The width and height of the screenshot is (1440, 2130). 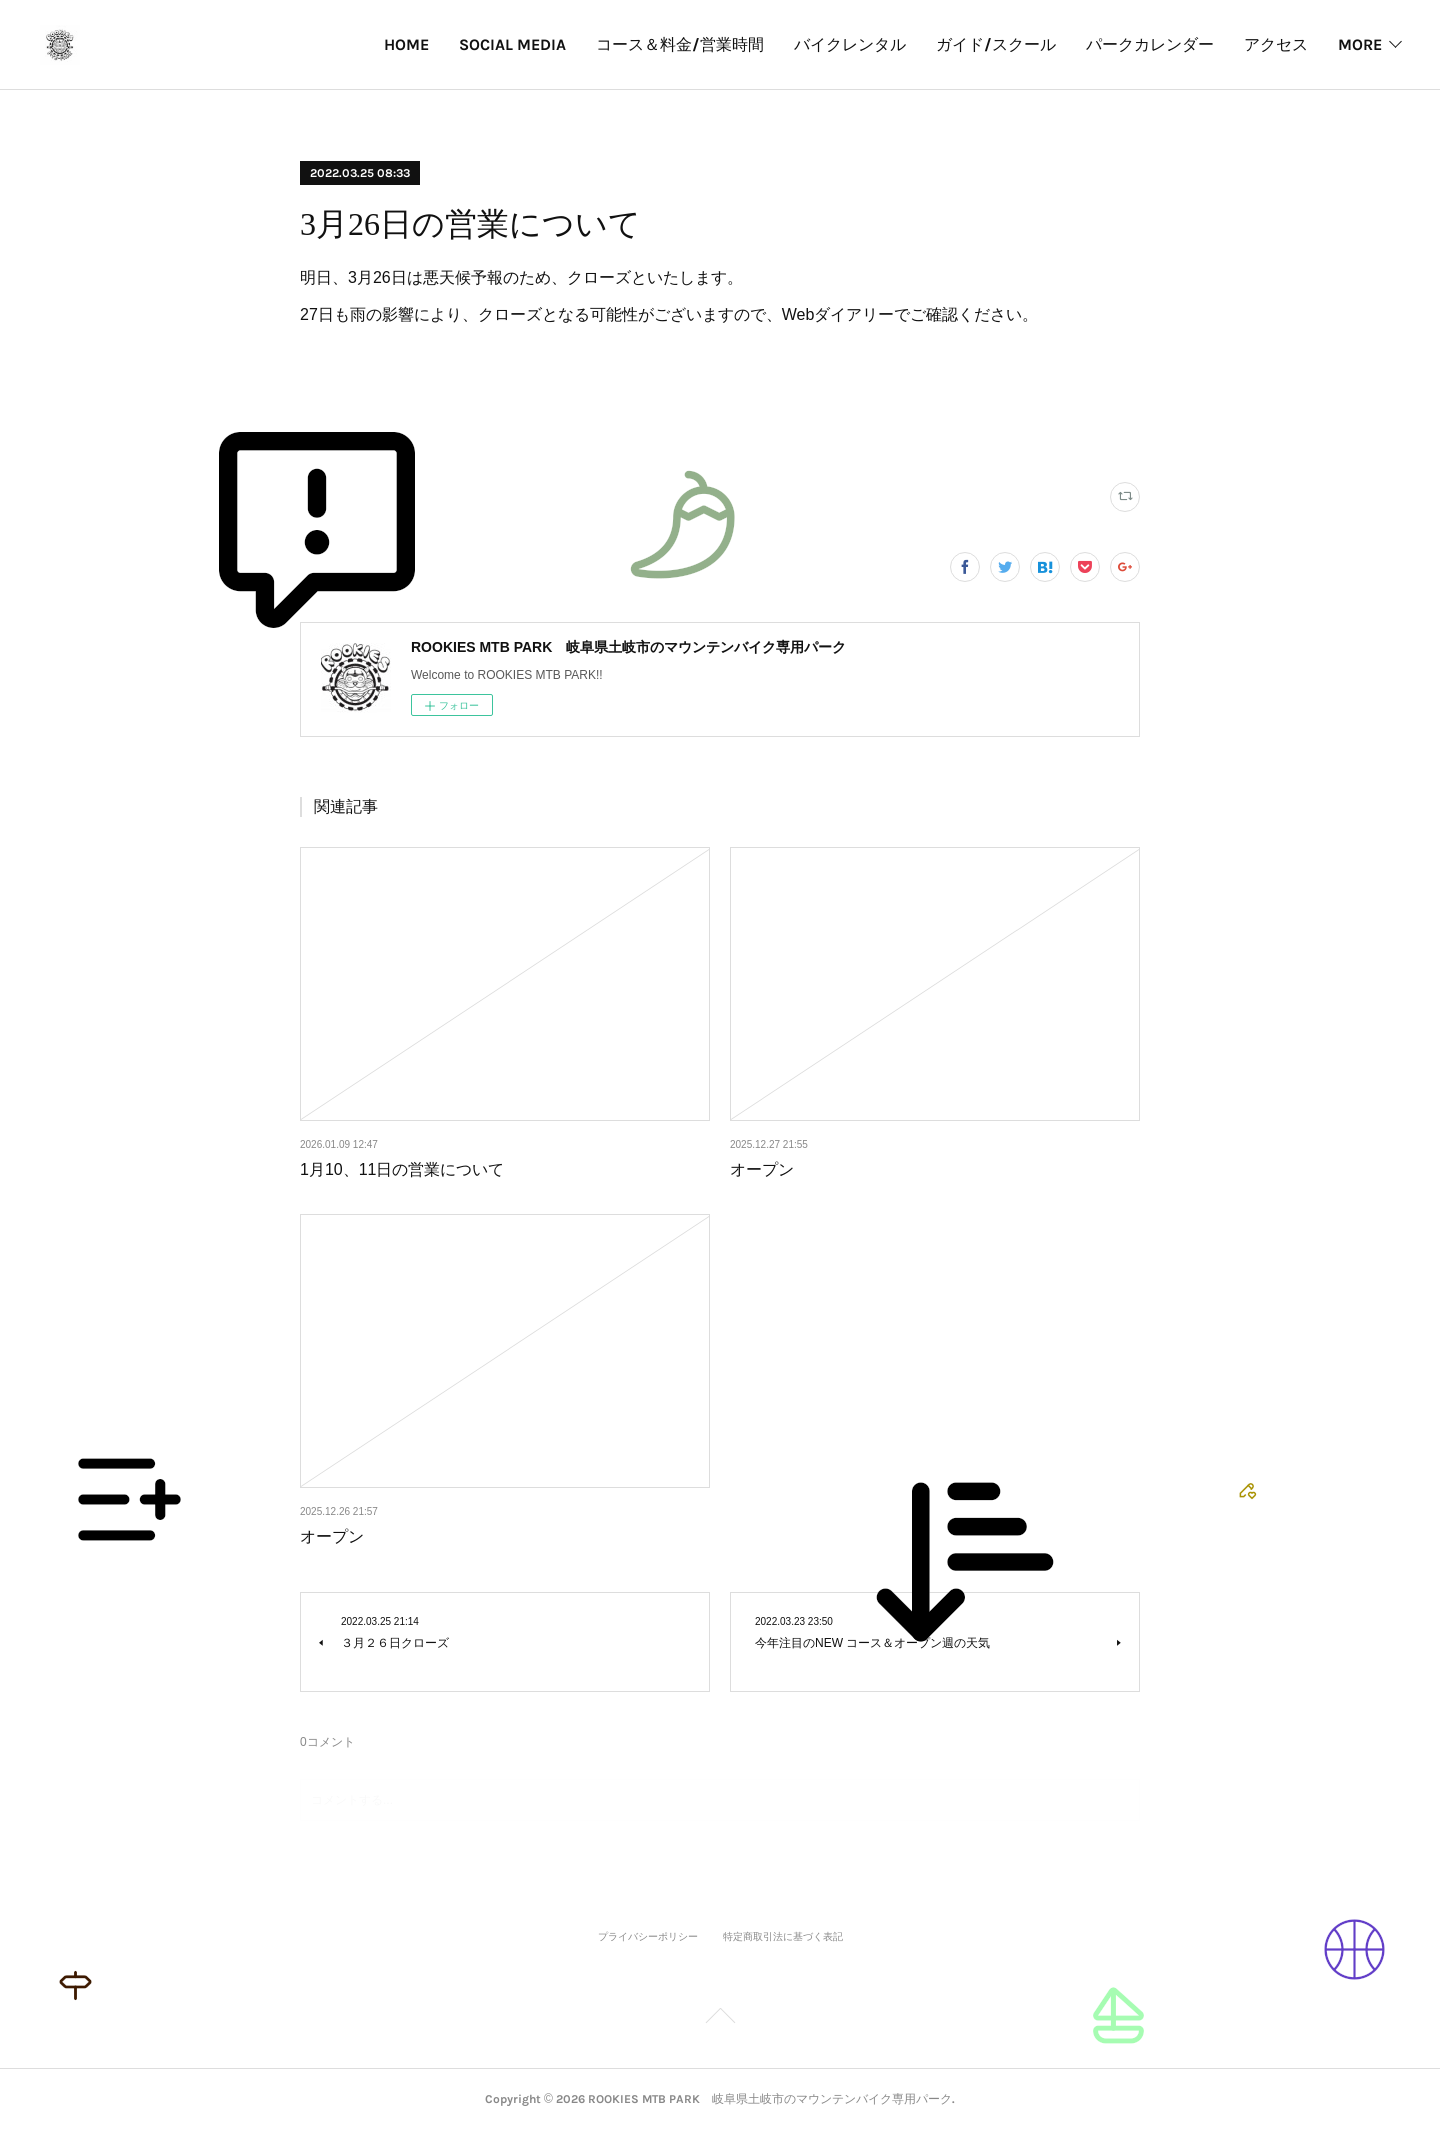 I want to click on edit your favorites or liked items, so click(x=1247, y=1490).